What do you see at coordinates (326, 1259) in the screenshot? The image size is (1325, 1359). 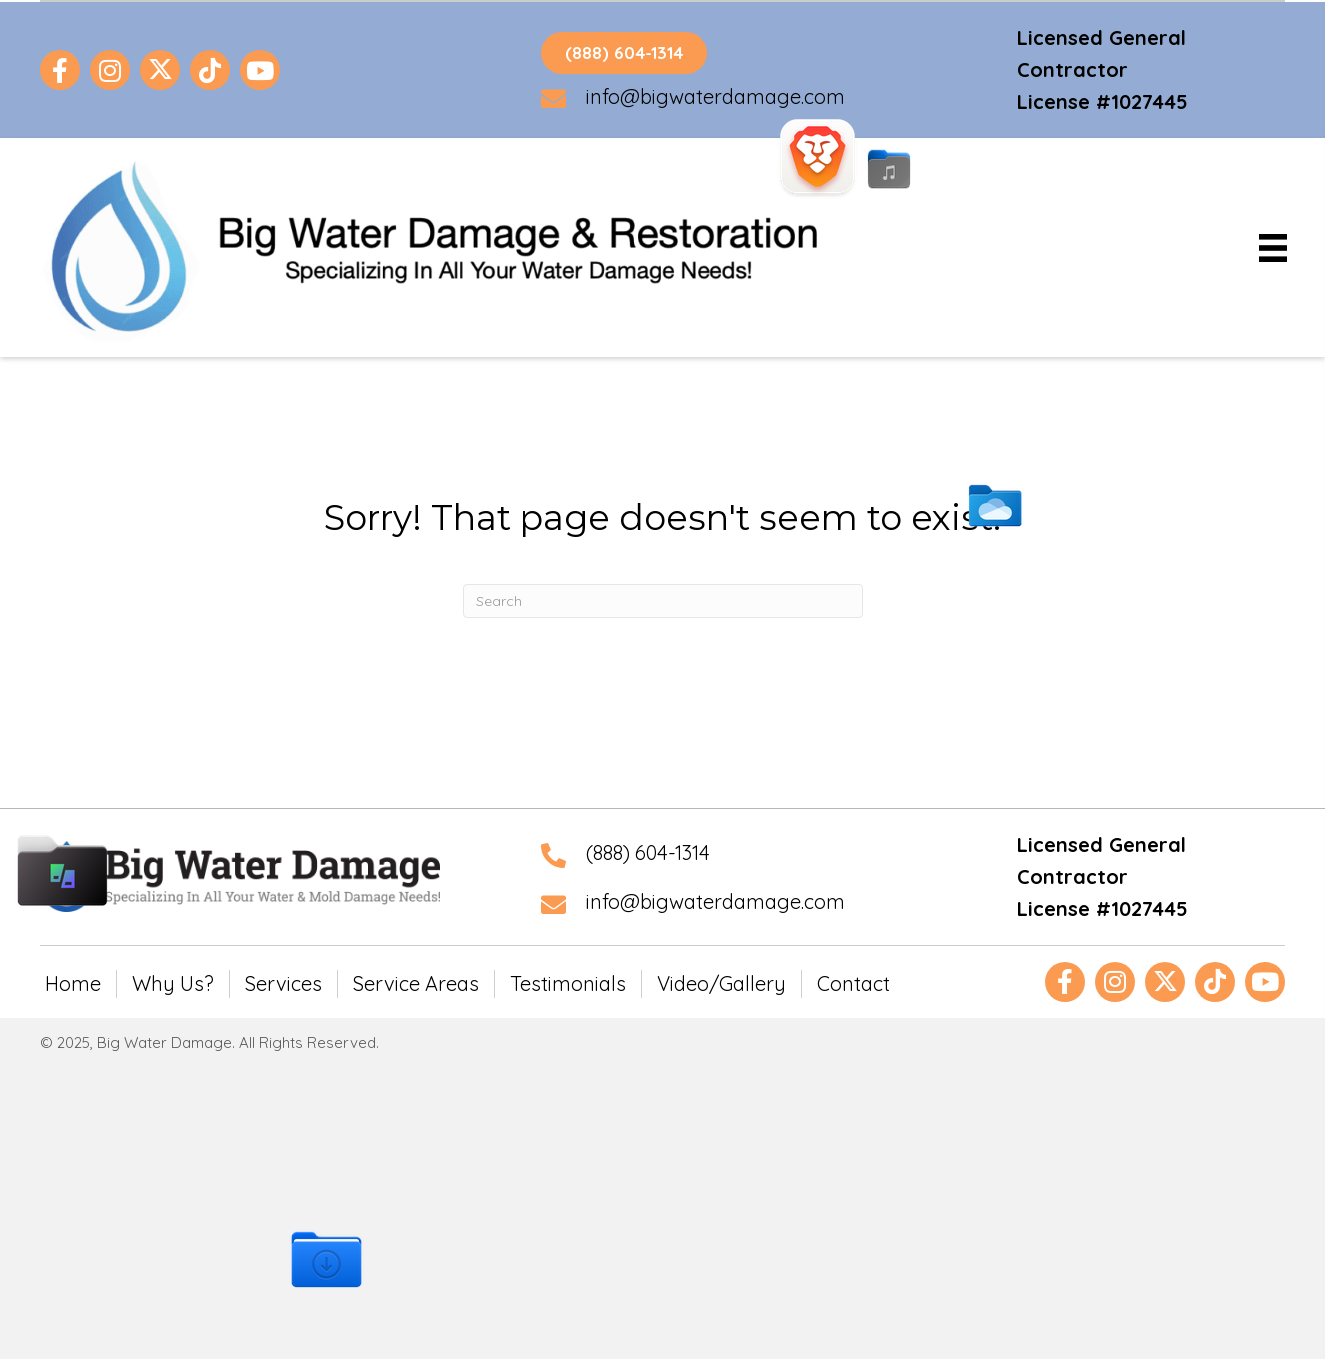 I see `access your downloads folder` at bounding box center [326, 1259].